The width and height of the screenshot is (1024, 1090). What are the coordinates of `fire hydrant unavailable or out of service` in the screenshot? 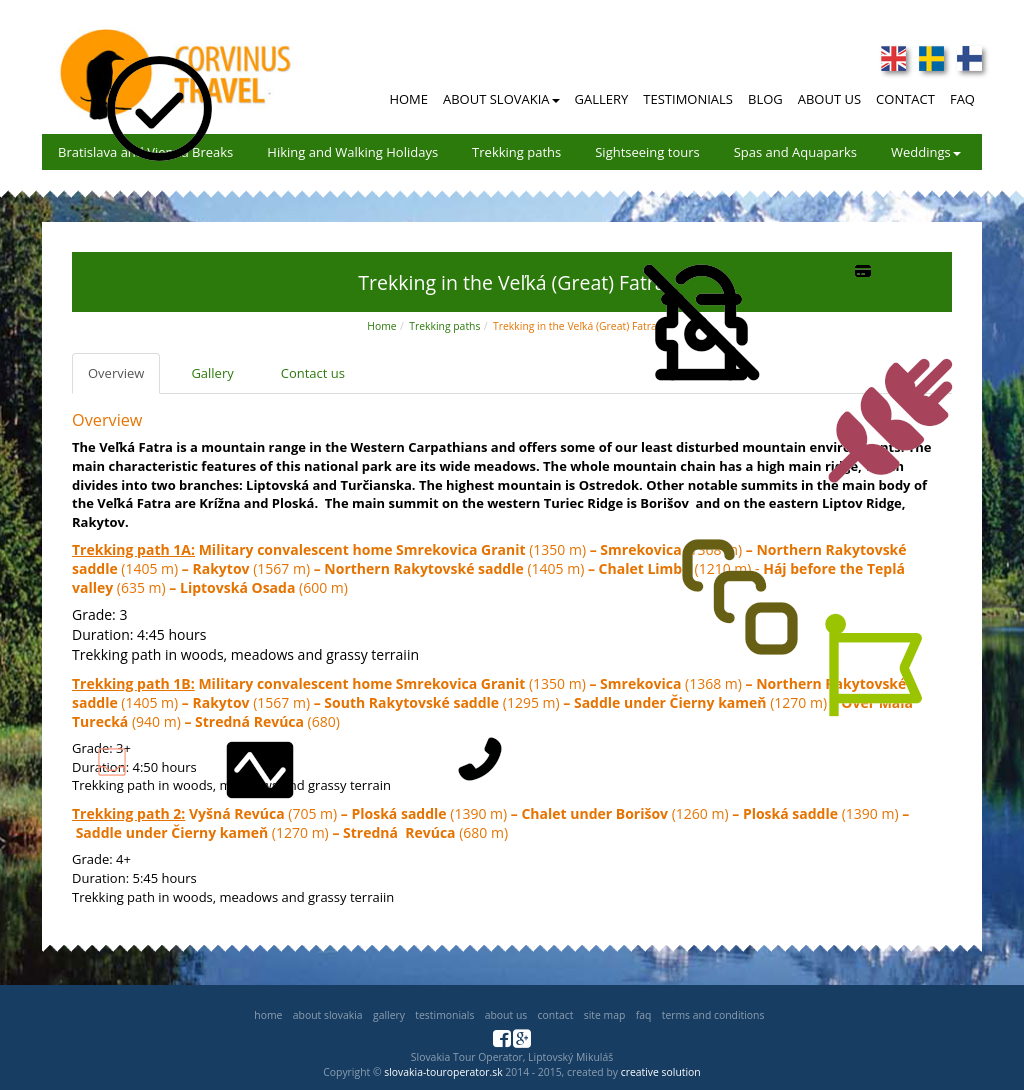 It's located at (701, 322).